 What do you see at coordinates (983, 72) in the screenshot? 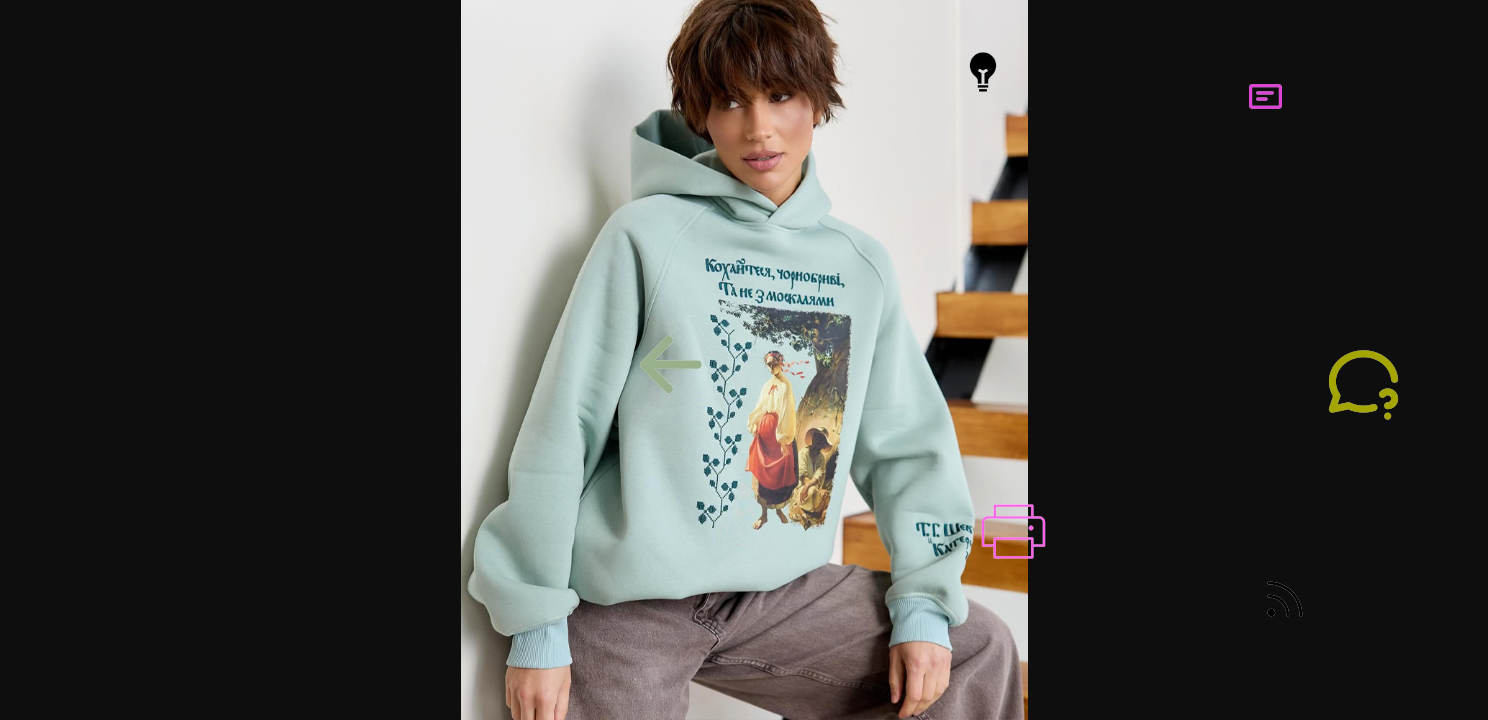
I see `access tips or suggestions` at bounding box center [983, 72].